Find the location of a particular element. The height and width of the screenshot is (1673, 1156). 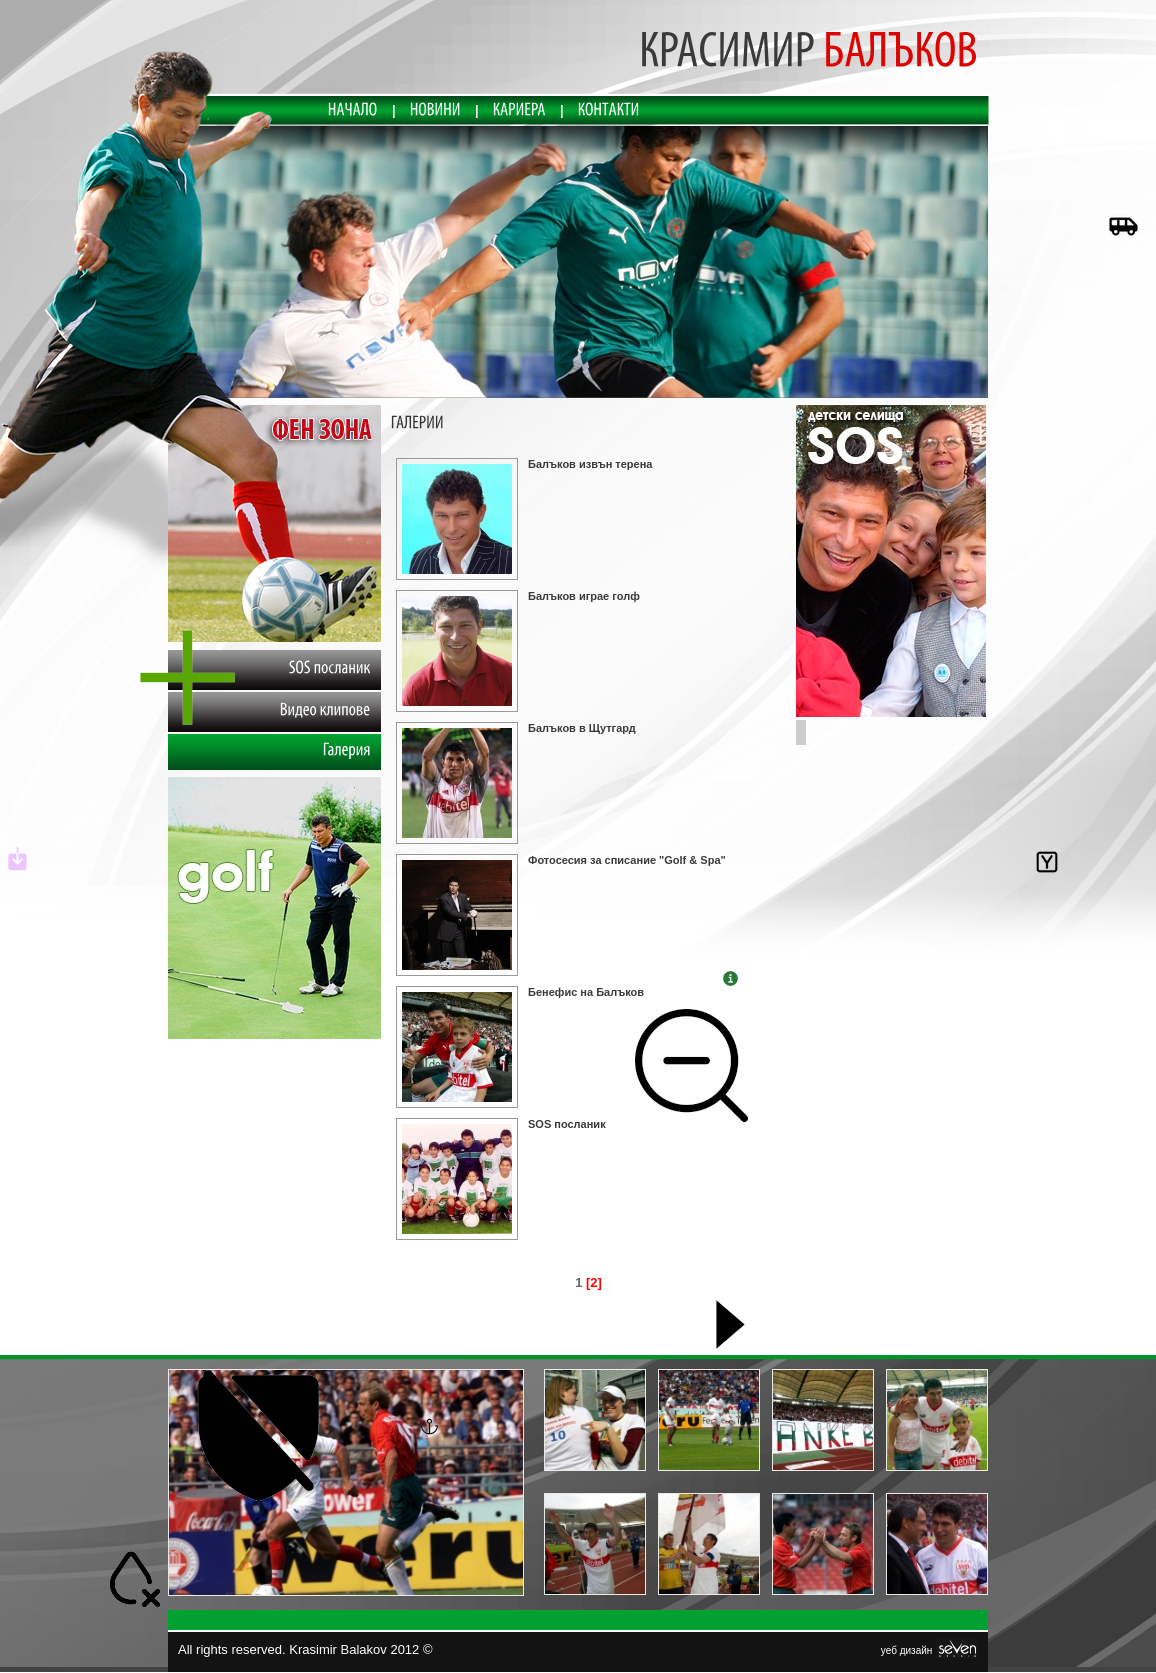

visit Y Combinator website is located at coordinates (1047, 862).